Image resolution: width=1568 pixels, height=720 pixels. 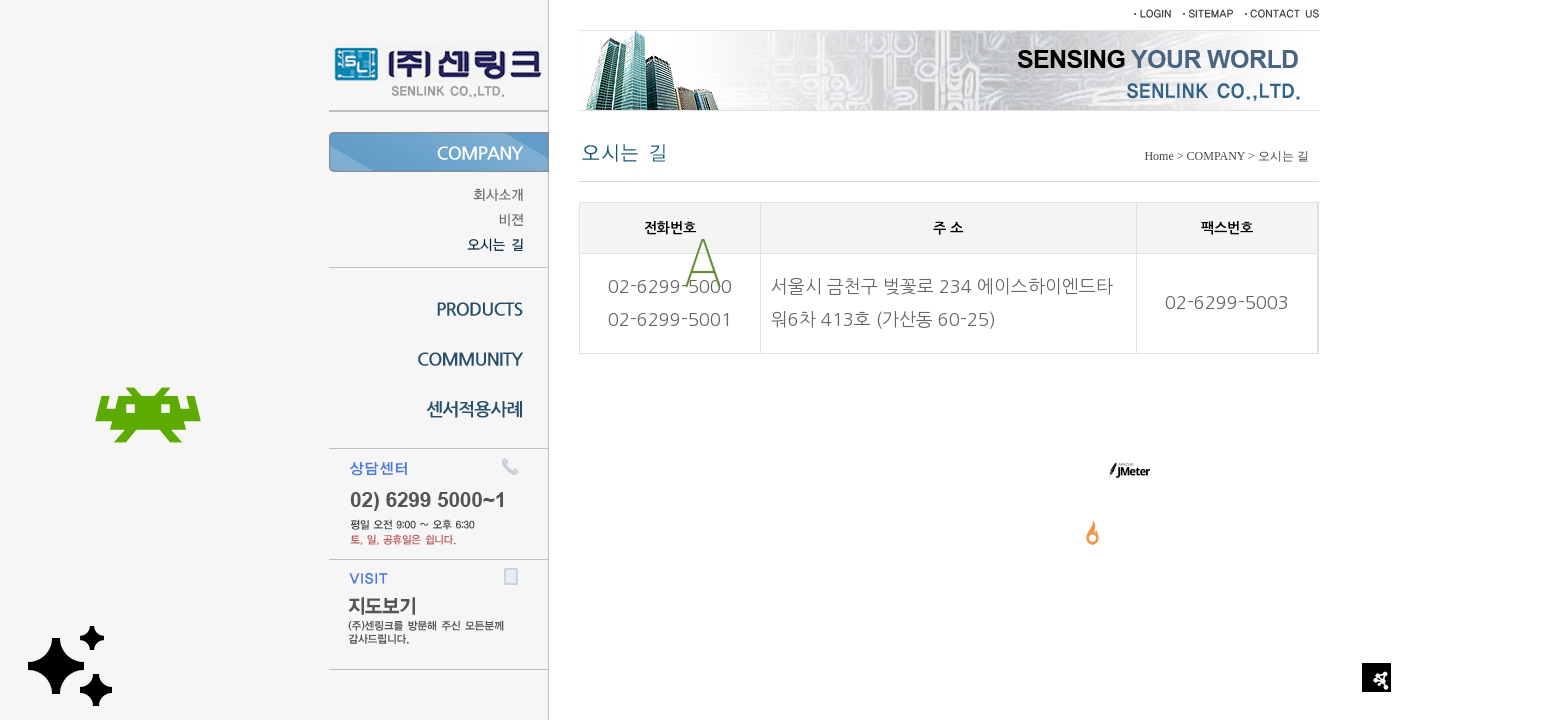 I want to click on apache jmeter application logo, so click(x=1129, y=470).